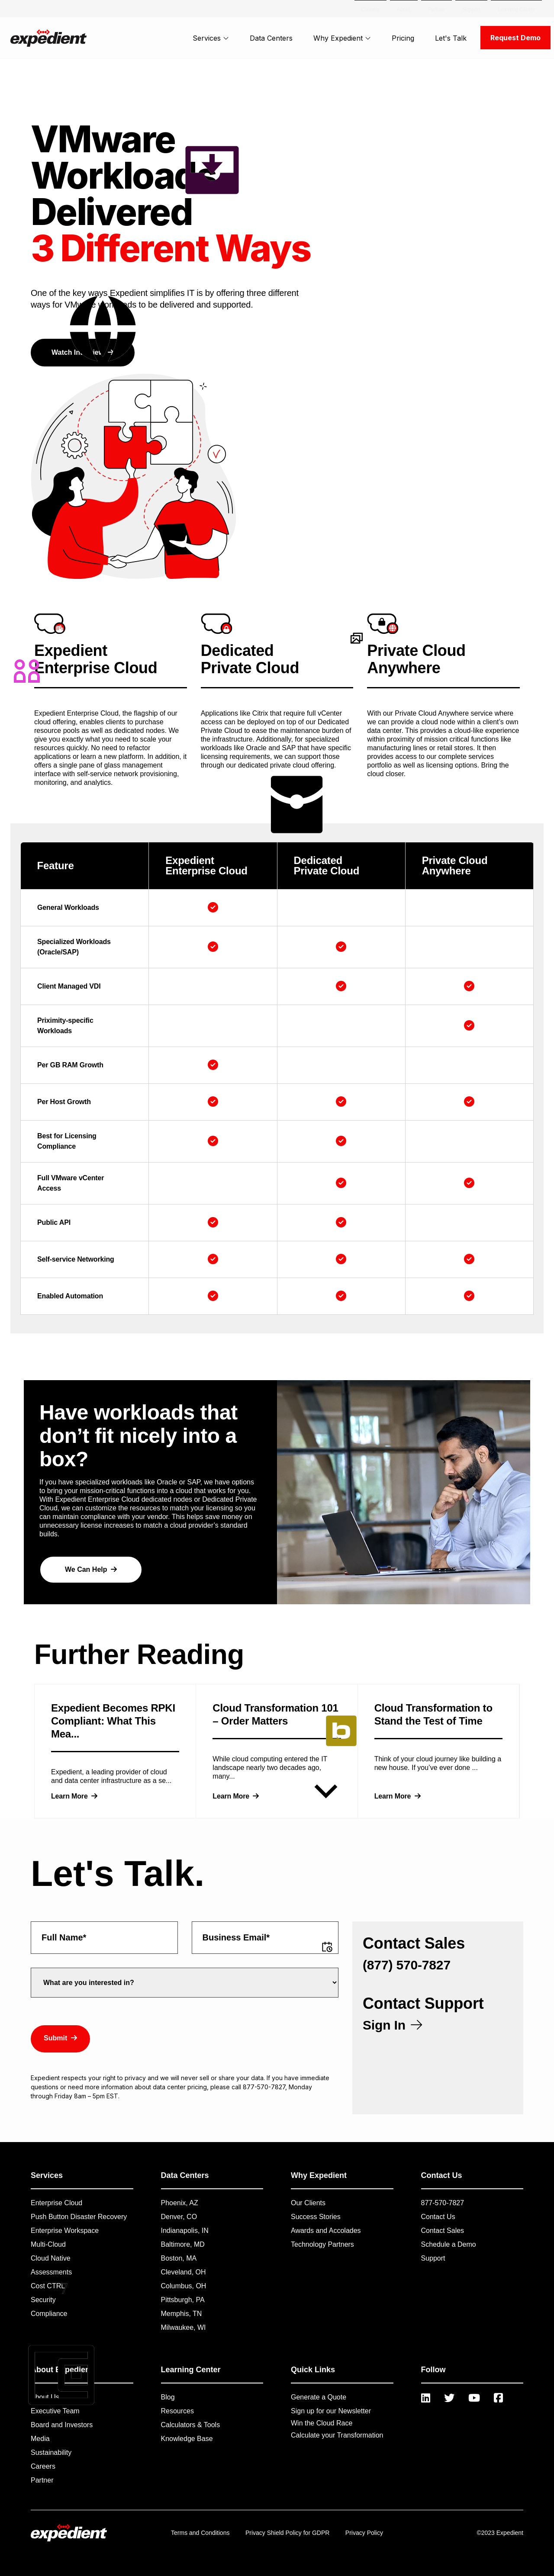 This screenshot has width=554, height=2576. What do you see at coordinates (326, 1791) in the screenshot?
I see `expand dropdown menu` at bounding box center [326, 1791].